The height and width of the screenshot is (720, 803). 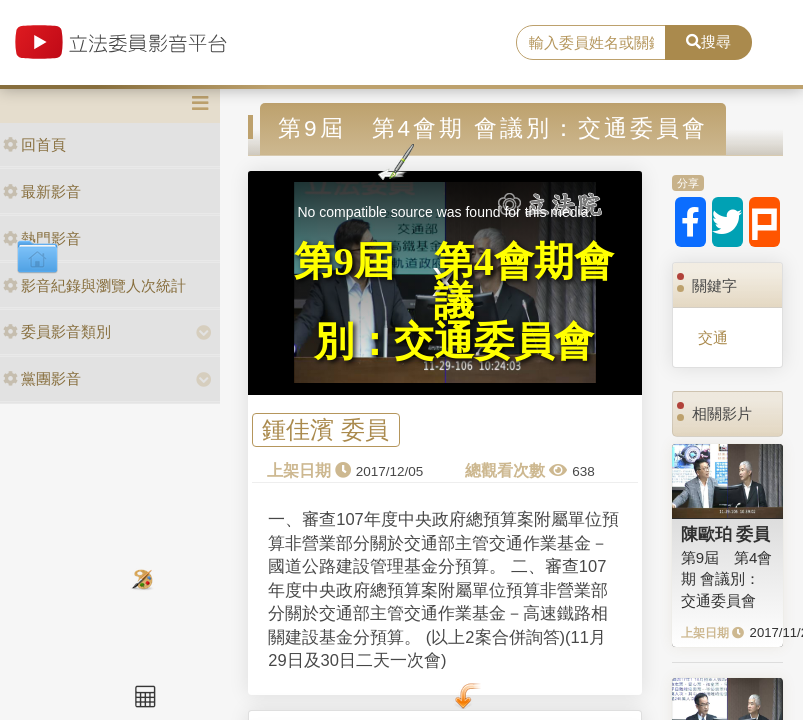 What do you see at coordinates (37, 256) in the screenshot?
I see `open your home folder` at bounding box center [37, 256].